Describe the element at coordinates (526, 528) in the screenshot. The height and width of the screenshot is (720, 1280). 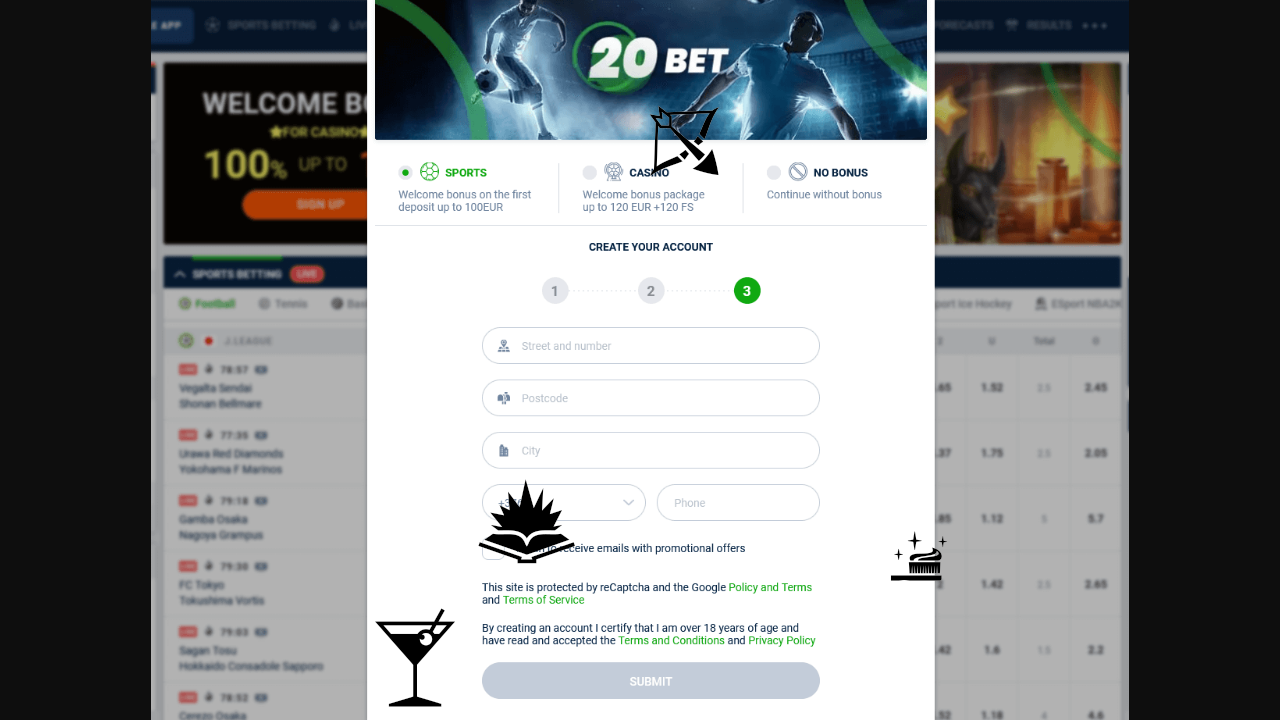
I see `access knowledge base or learning resources` at that location.